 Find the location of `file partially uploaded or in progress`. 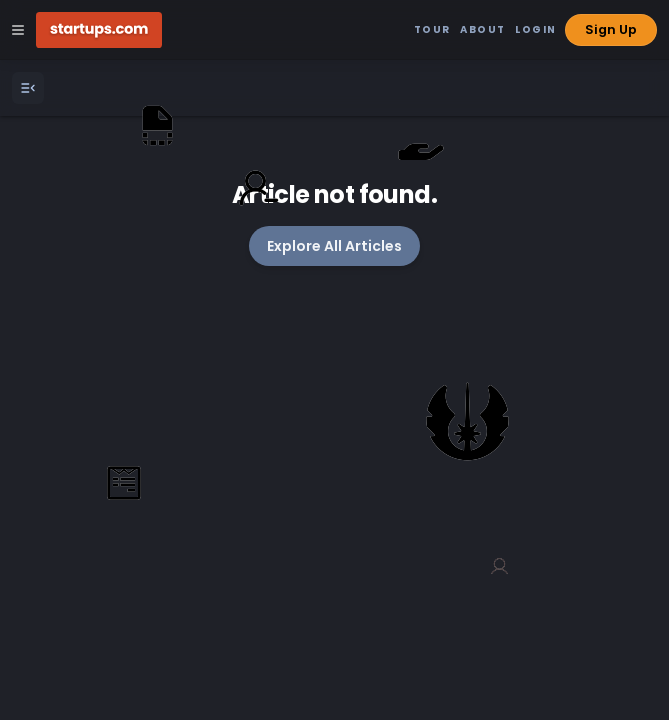

file partially uploaded or in progress is located at coordinates (157, 125).